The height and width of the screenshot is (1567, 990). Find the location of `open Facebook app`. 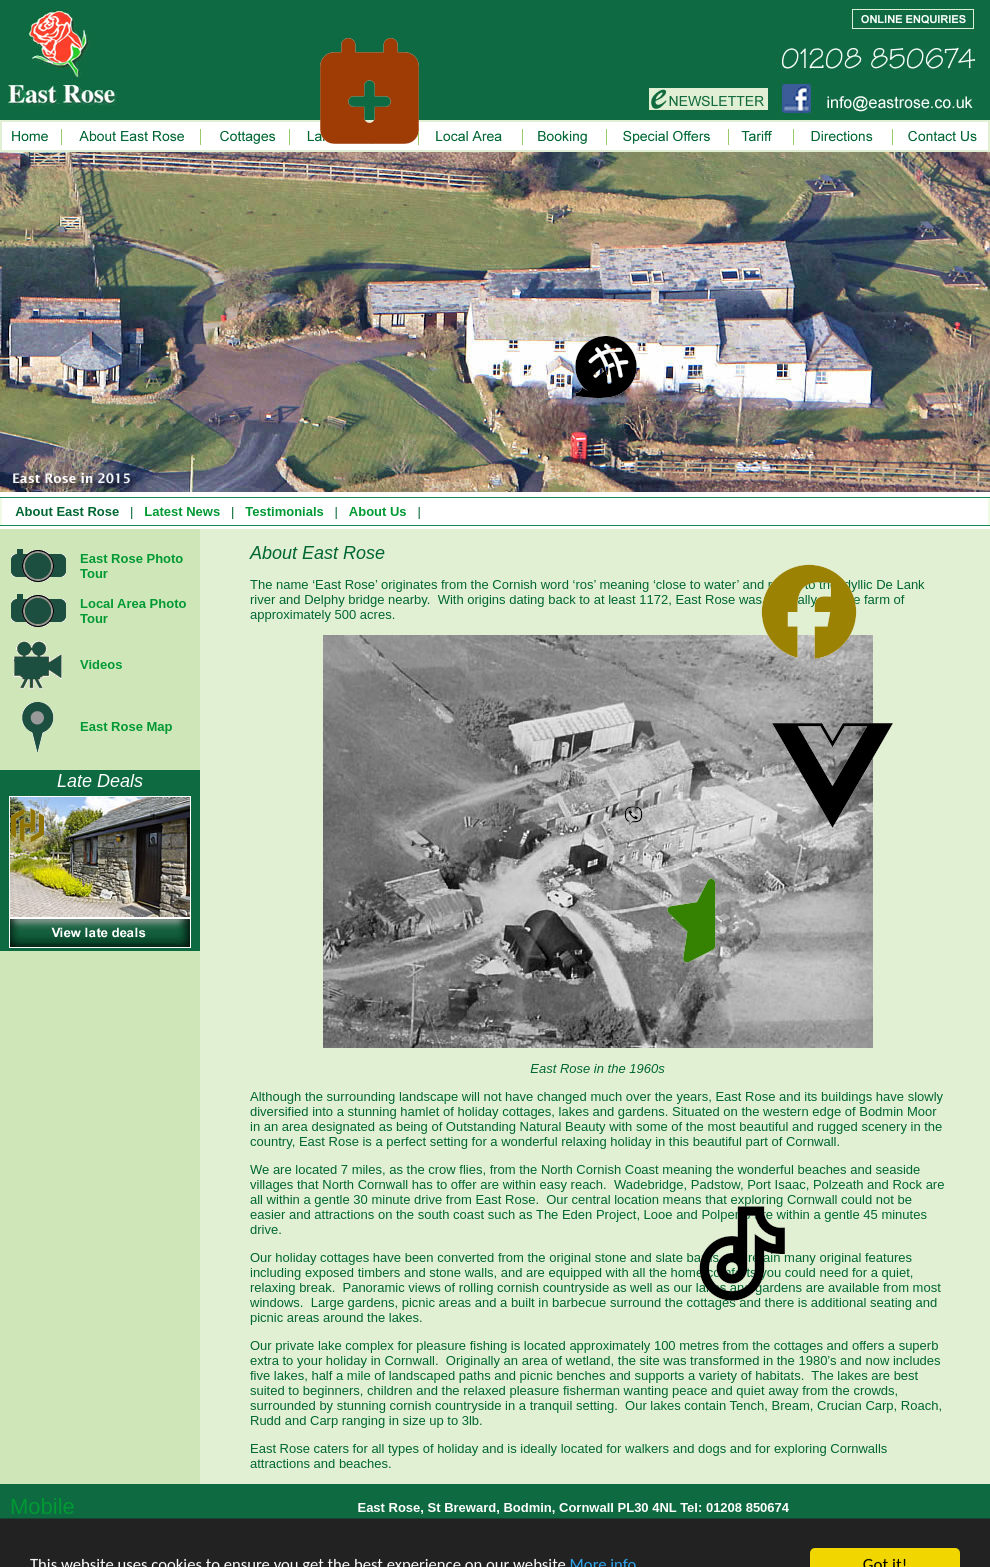

open Facebook app is located at coordinates (809, 612).